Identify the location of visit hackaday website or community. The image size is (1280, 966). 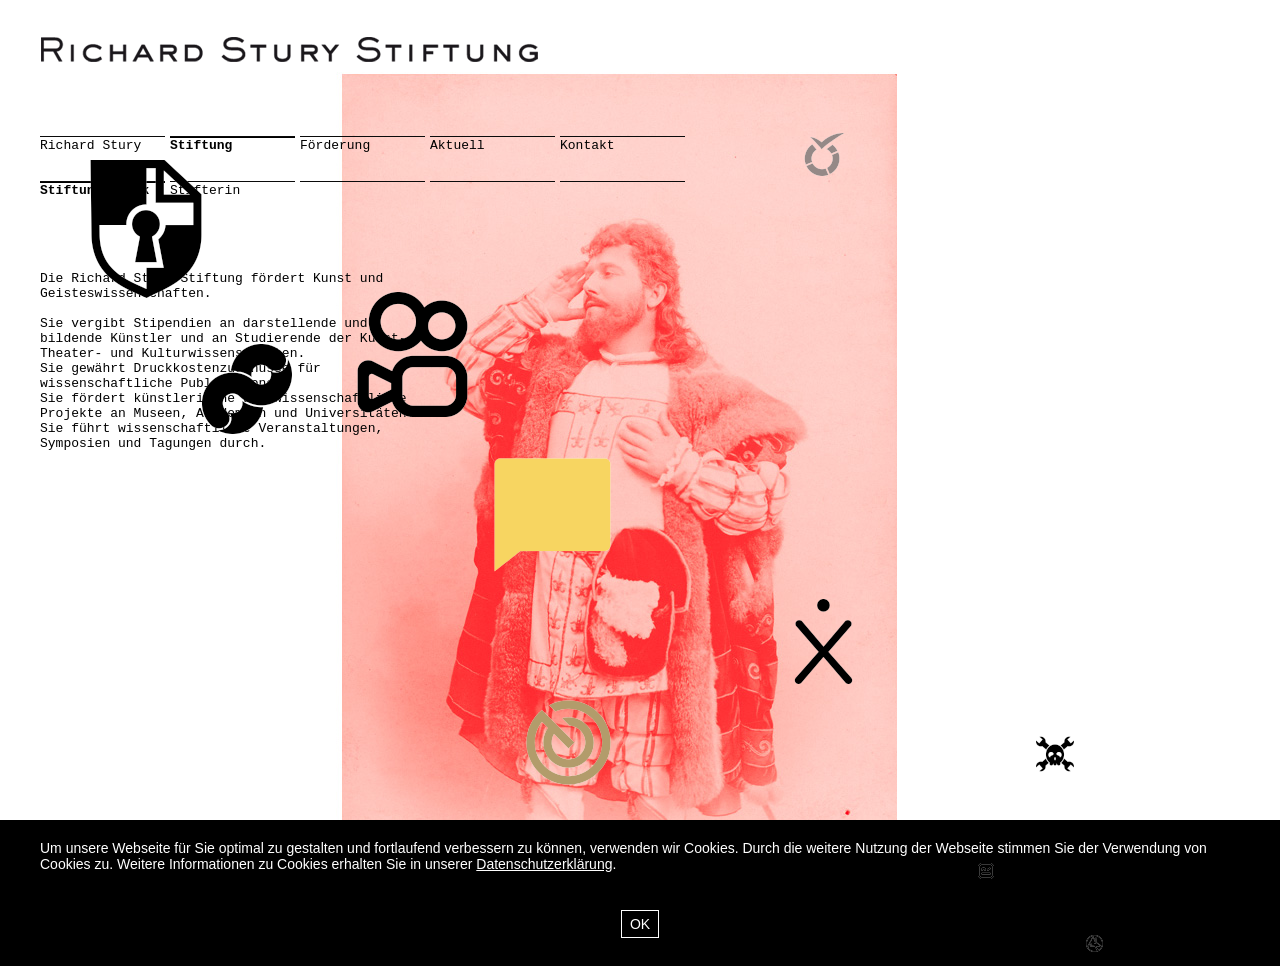
(1055, 754).